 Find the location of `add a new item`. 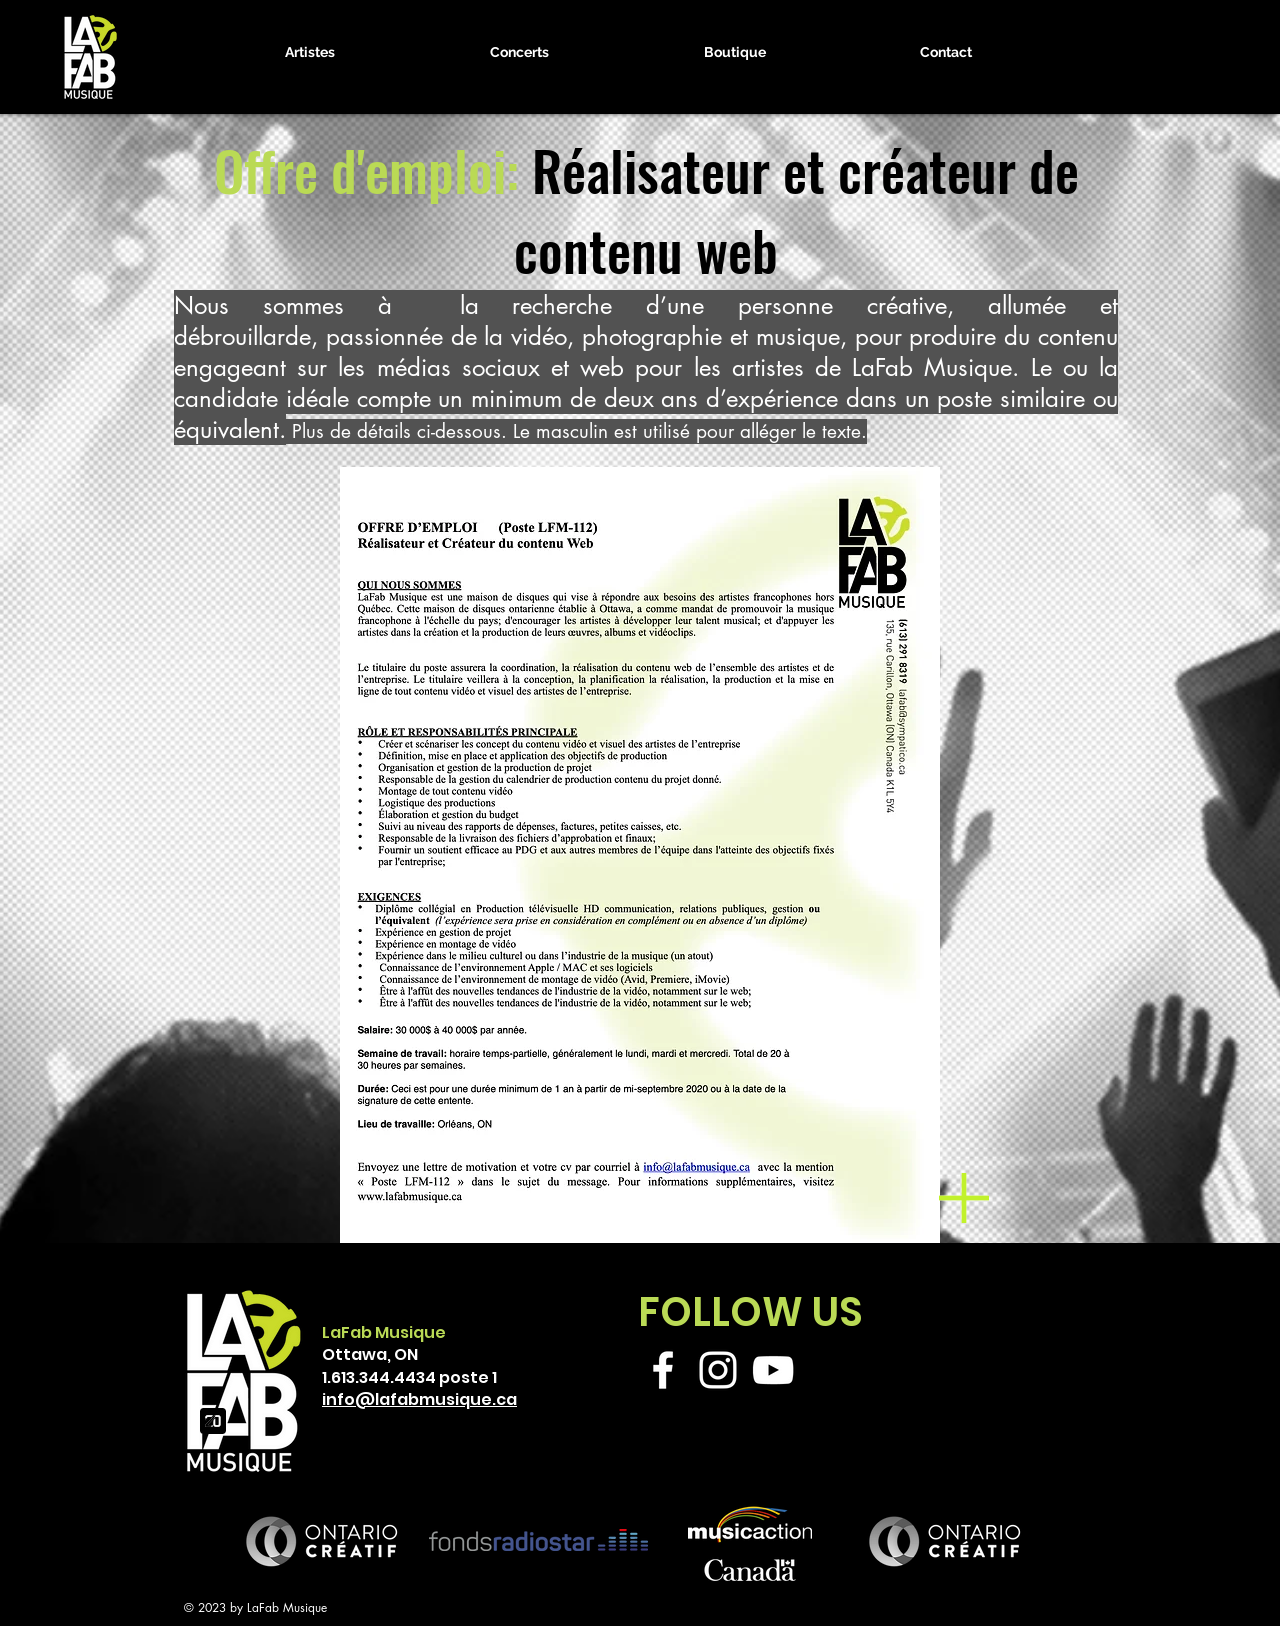

add a new item is located at coordinates (964, 1198).